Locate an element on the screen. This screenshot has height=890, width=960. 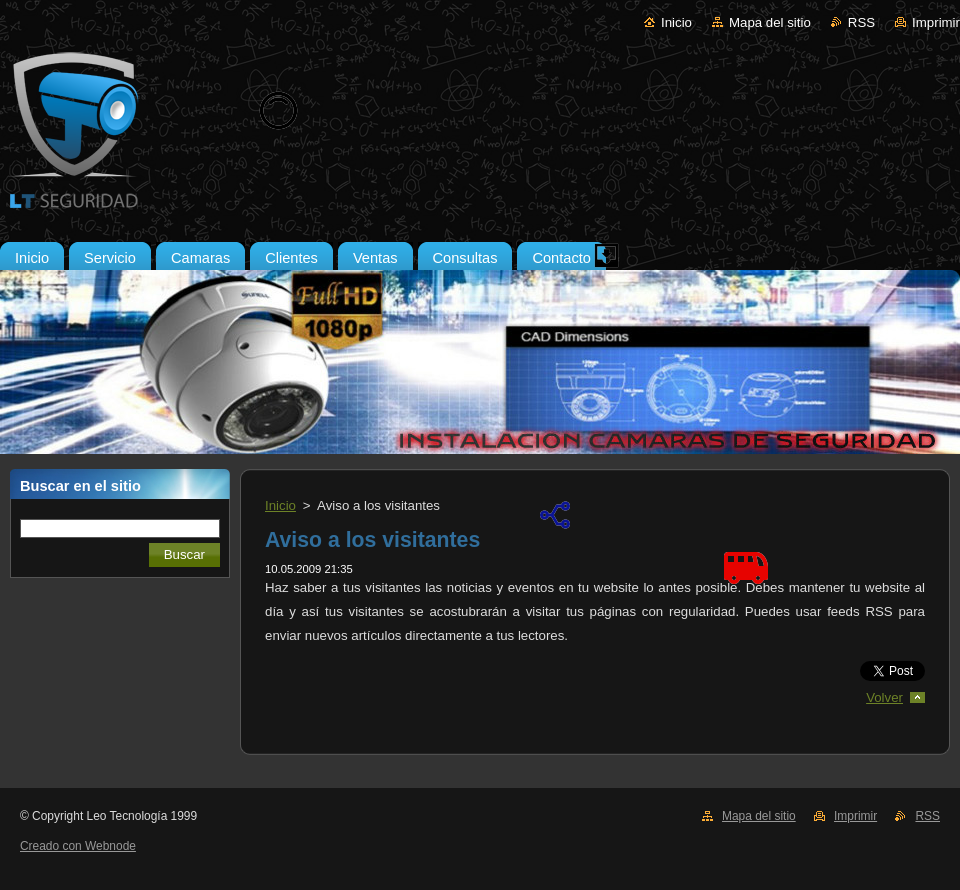
move message to inbox is located at coordinates (606, 255).